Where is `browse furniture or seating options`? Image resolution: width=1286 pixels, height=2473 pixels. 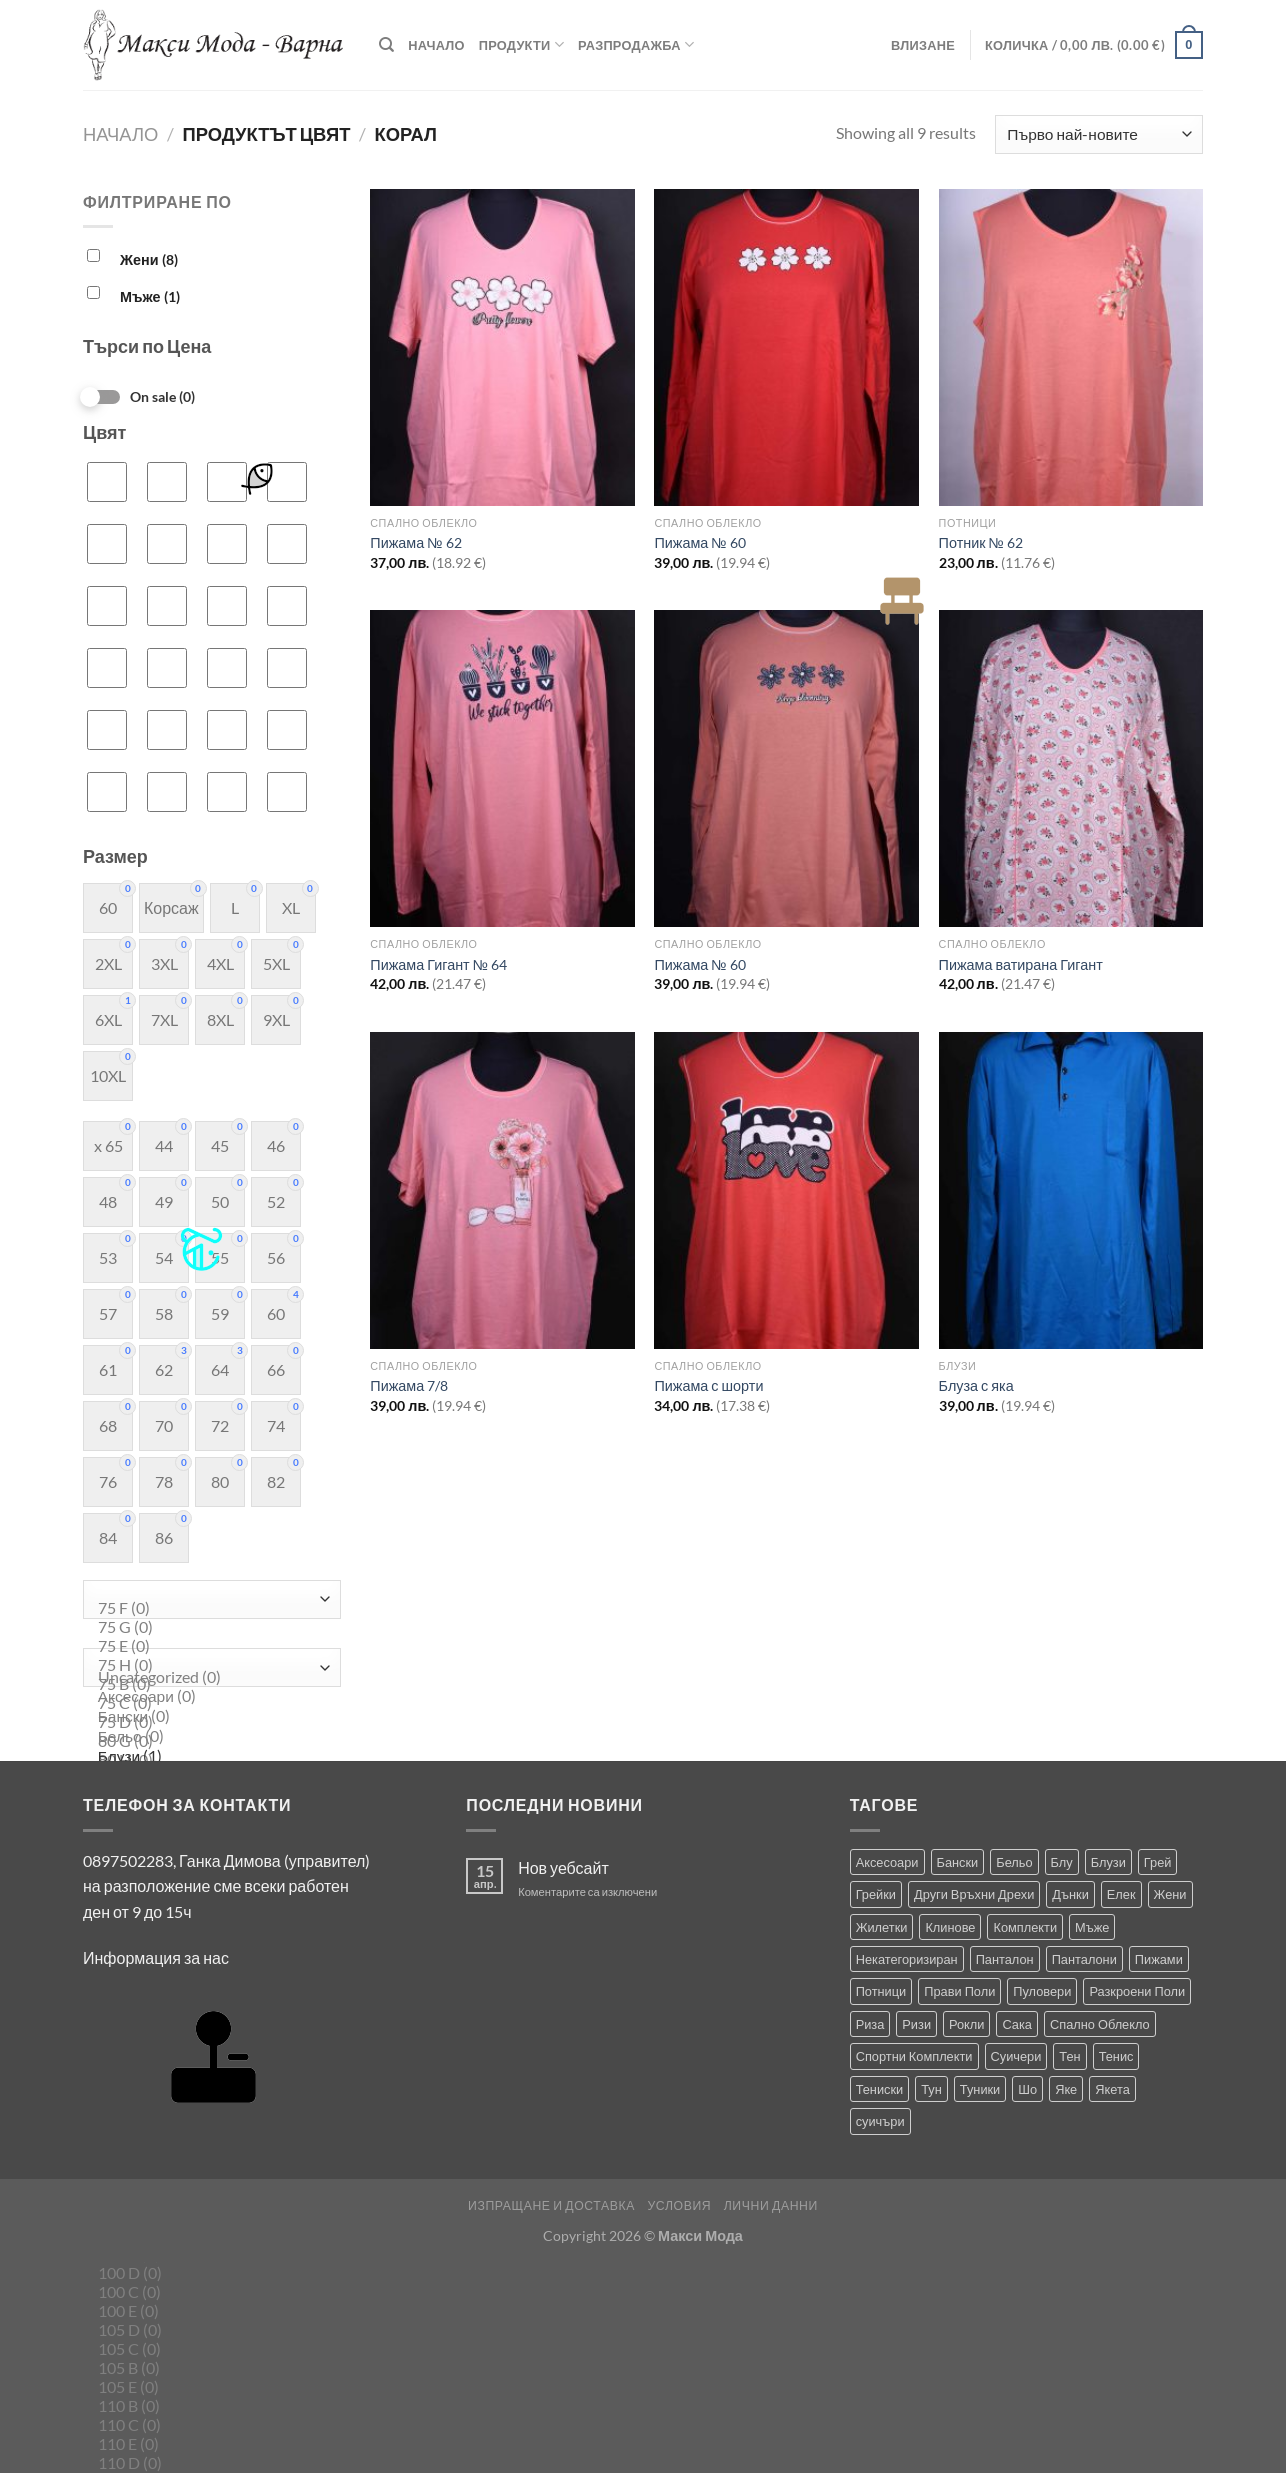 browse furniture or seating options is located at coordinates (902, 601).